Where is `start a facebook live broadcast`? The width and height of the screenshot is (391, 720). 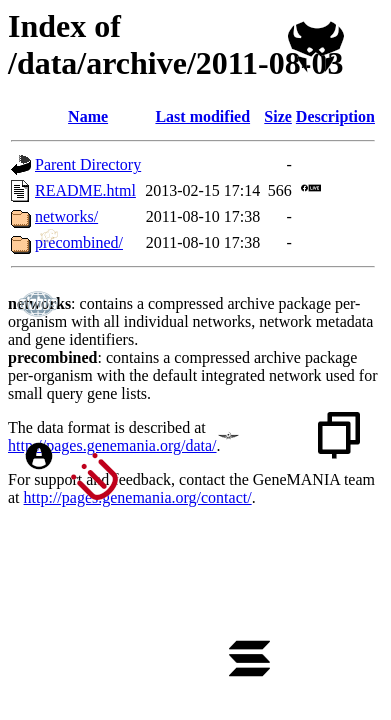 start a facebook live broadcast is located at coordinates (311, 188).